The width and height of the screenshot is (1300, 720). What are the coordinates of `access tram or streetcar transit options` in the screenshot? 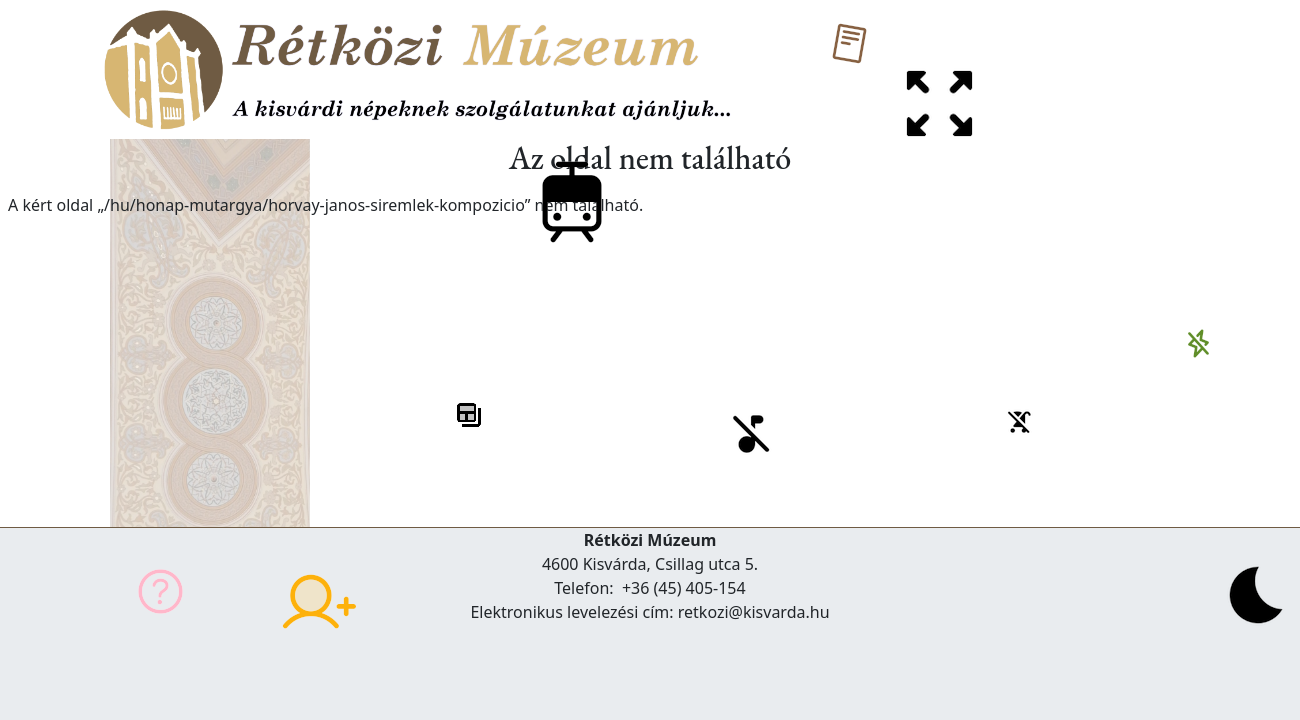 It's located at (572, 202).